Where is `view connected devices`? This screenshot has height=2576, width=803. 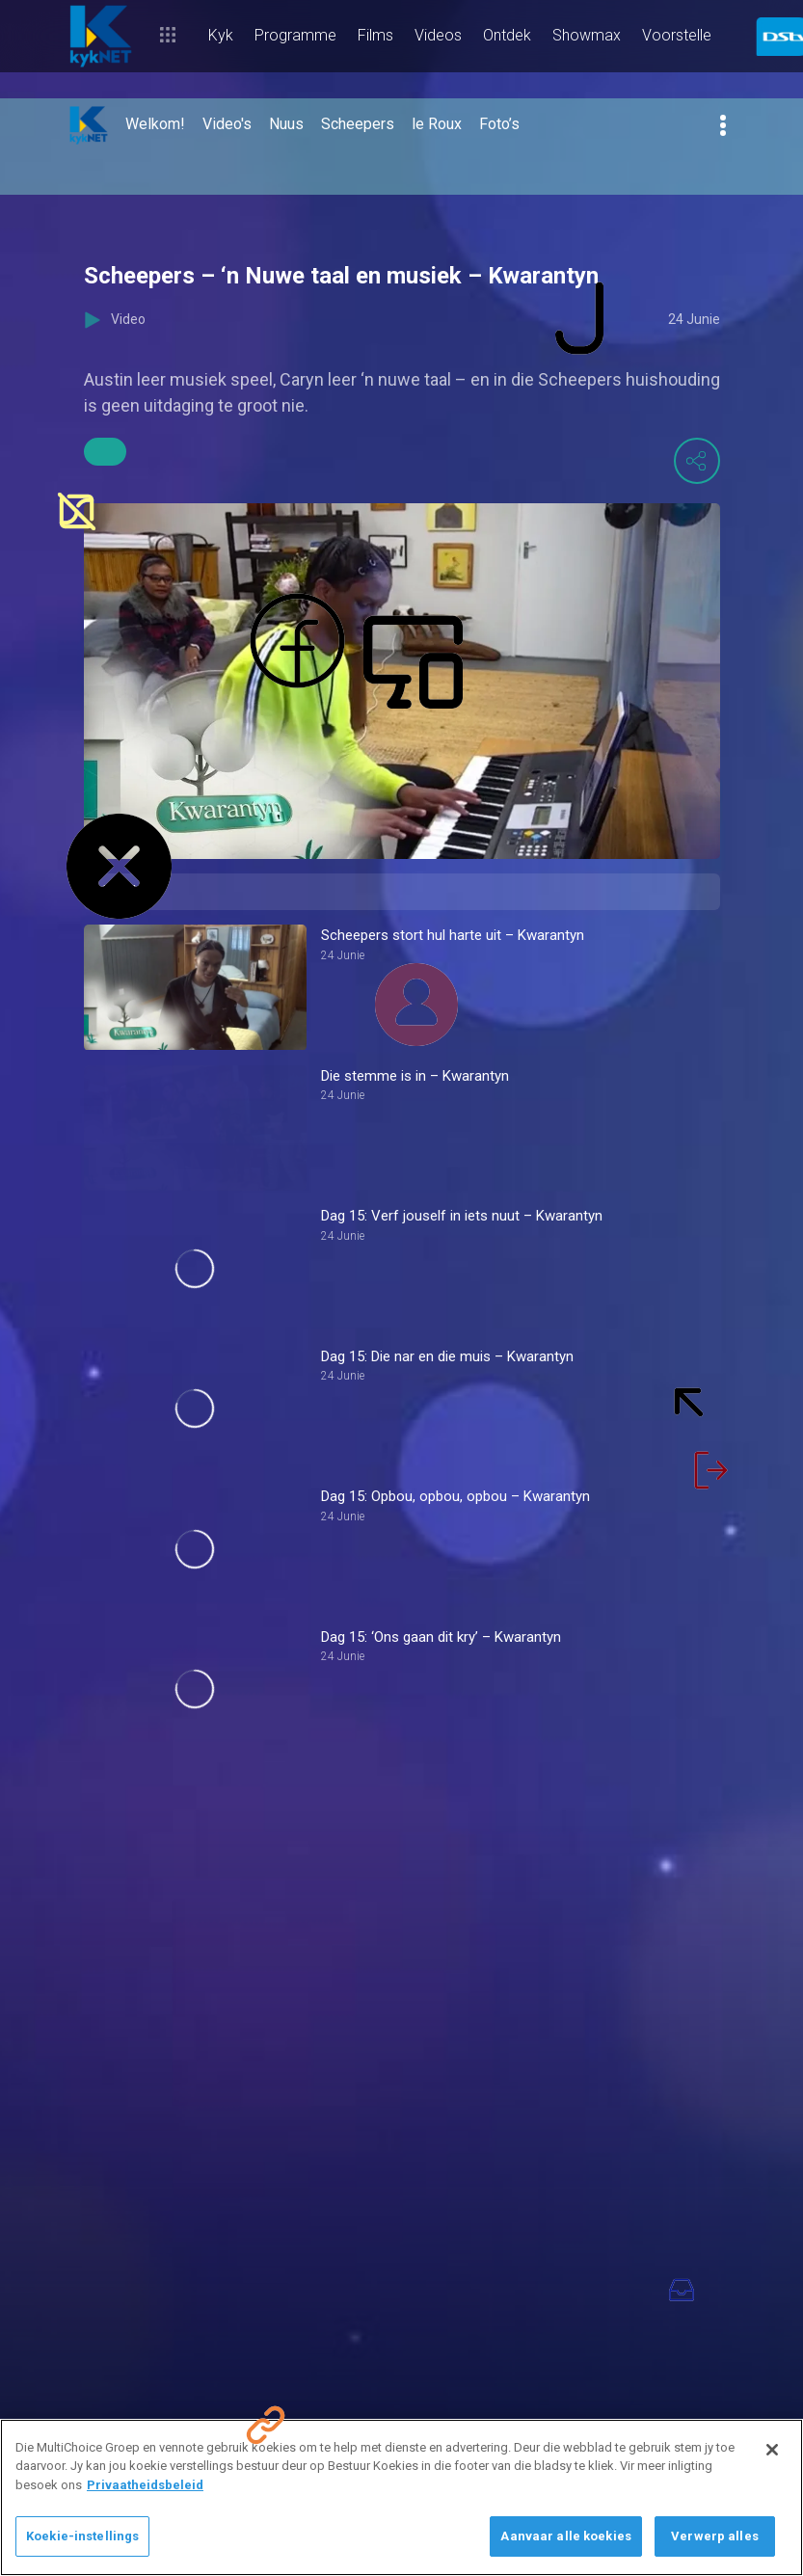 view connected devices is located at coordinates (413, 658).